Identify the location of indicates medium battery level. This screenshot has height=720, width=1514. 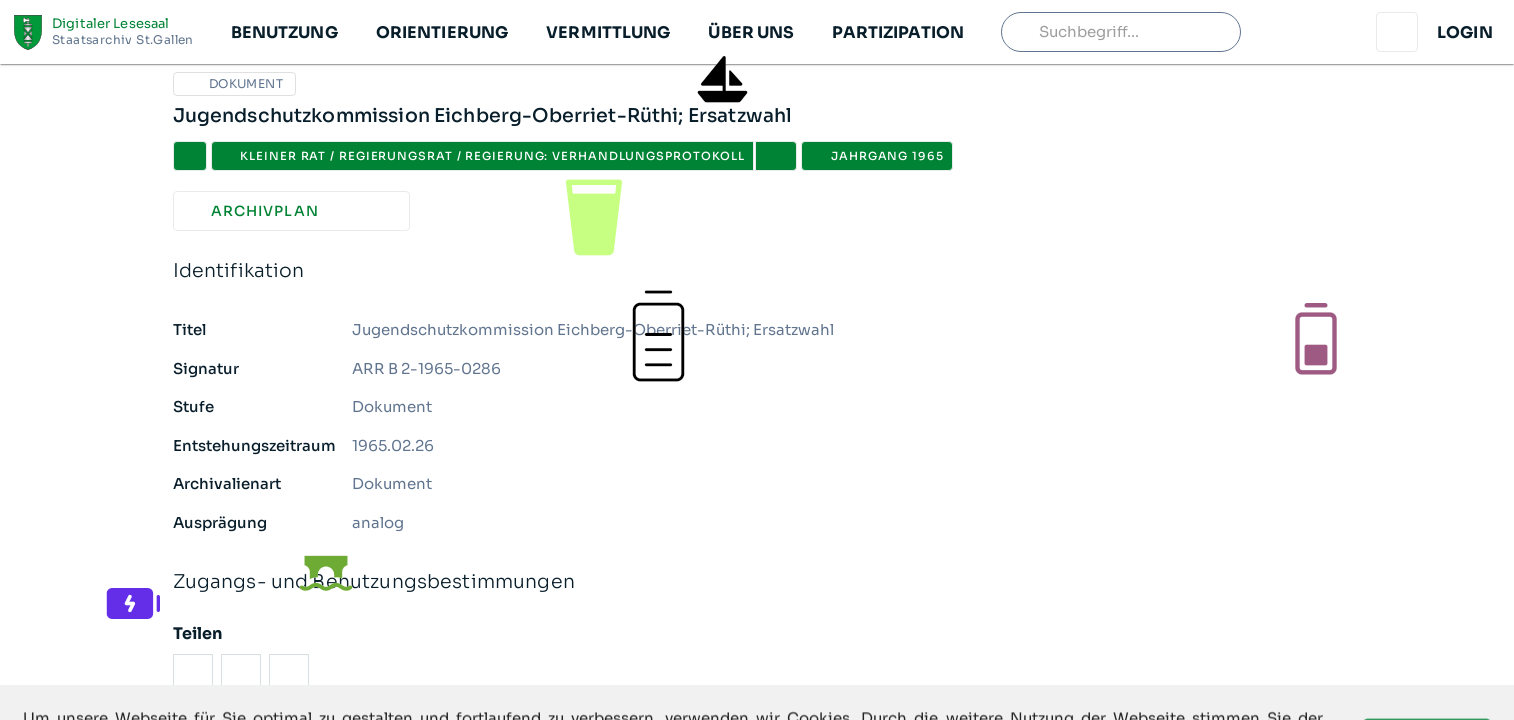
(1316, 340).